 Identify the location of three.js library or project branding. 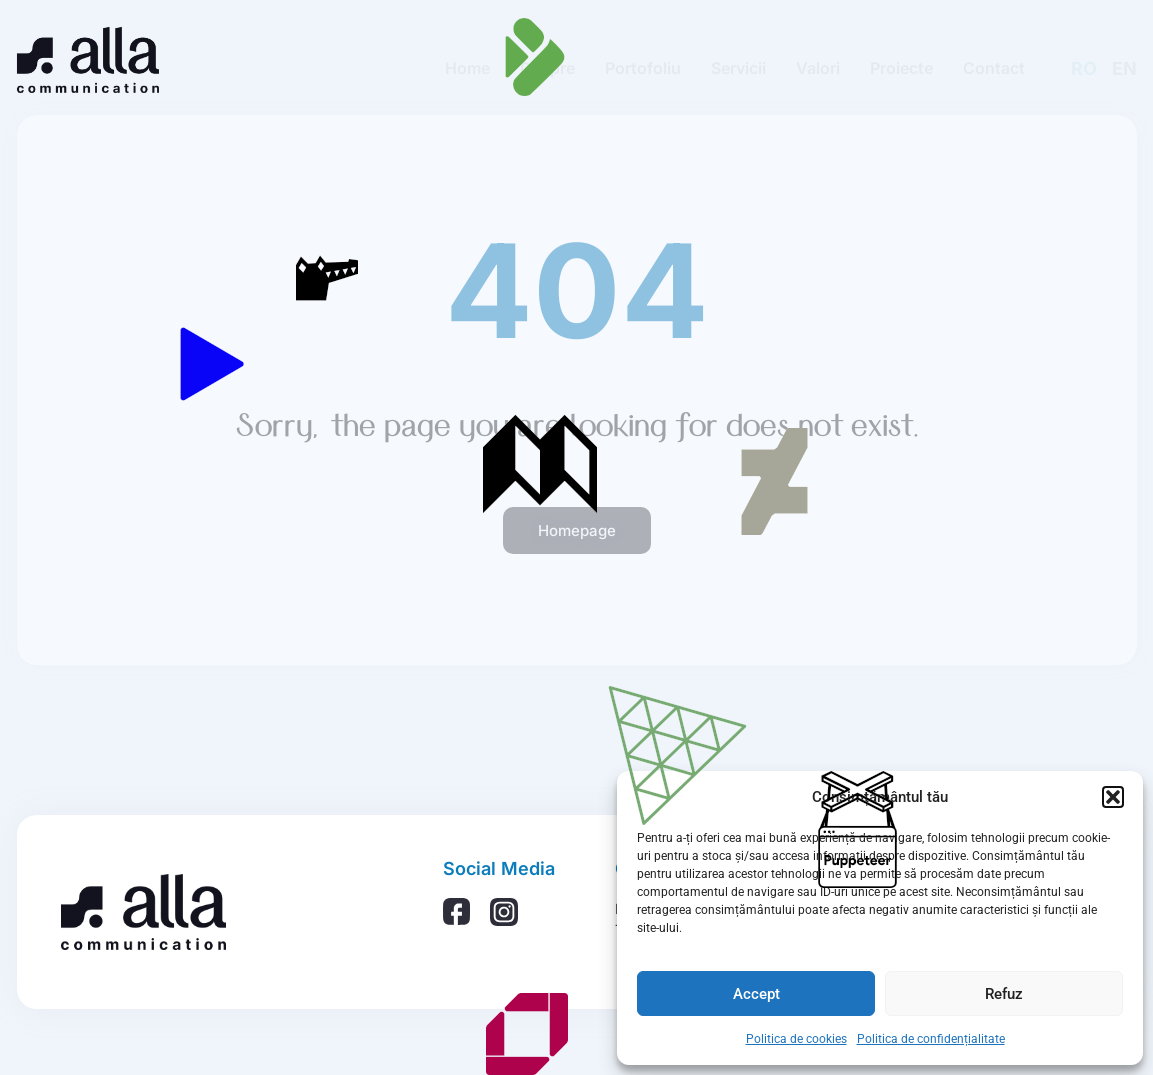
(677, 755).